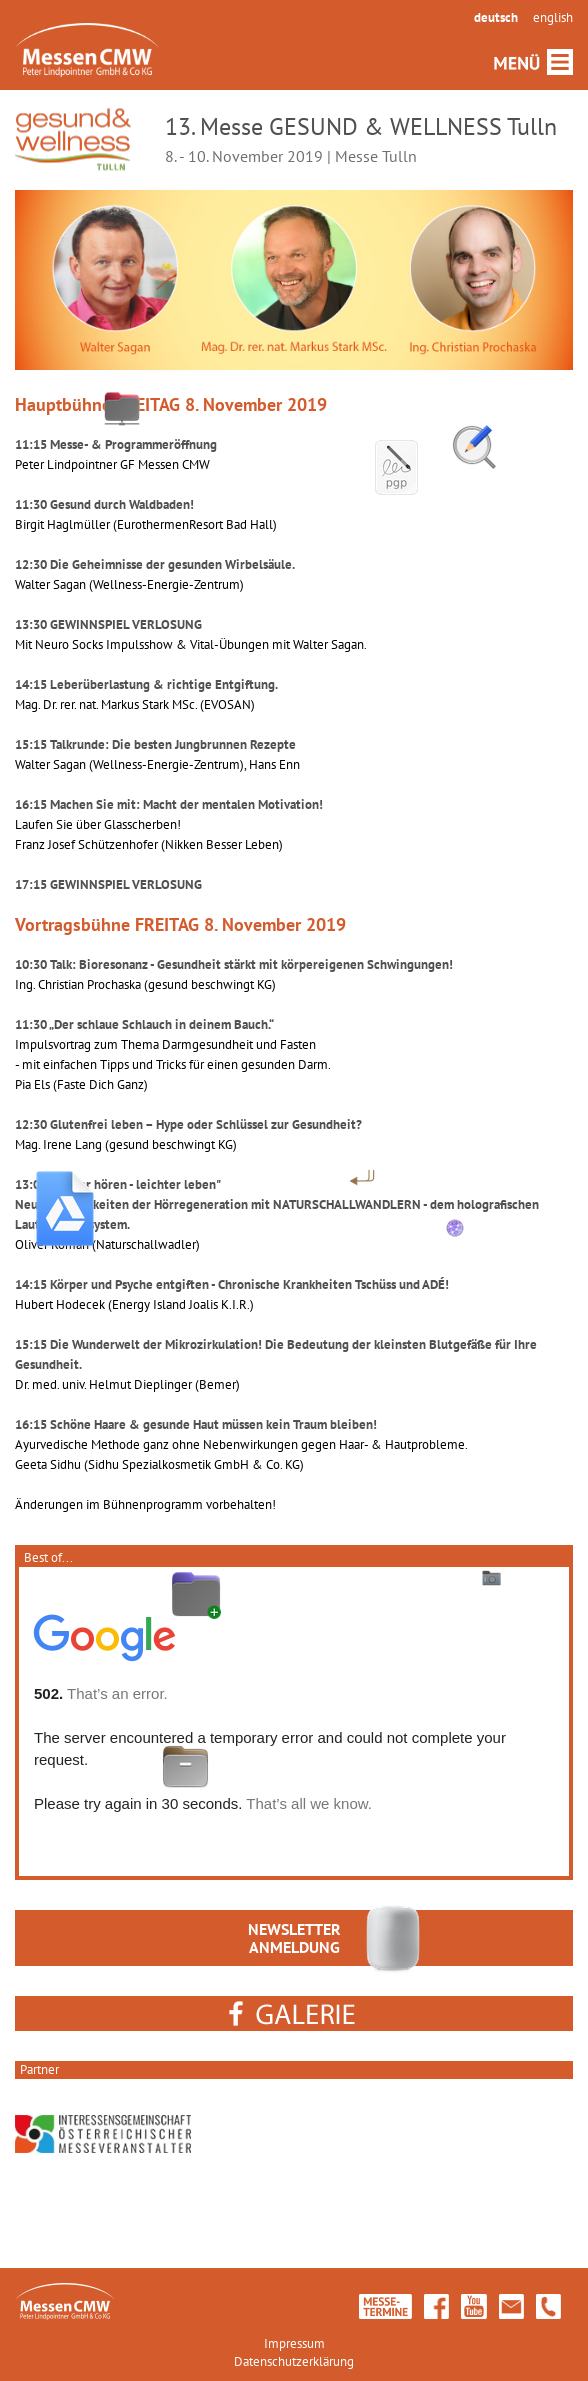 This screenshot has width=588, height=2381. What do you see at coordinates (491, 1578) in the screenshot?
I see `access secured or locked files` at bounding box center [491, 1578].